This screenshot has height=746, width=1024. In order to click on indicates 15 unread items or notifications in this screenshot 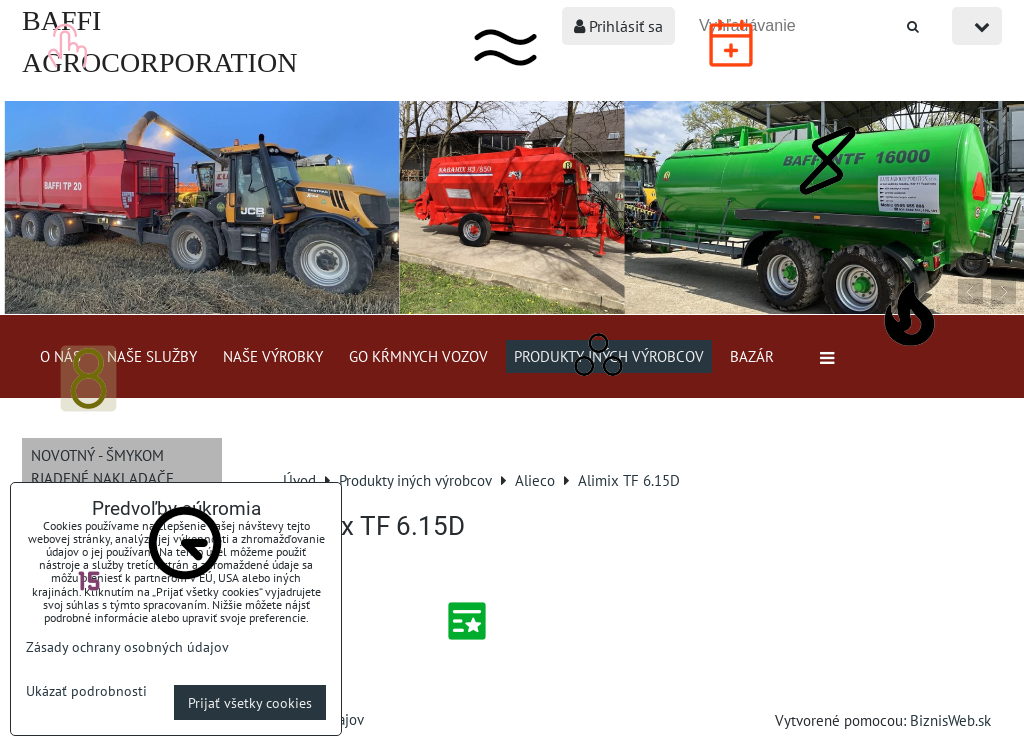, I will do `click(88, 581)`.